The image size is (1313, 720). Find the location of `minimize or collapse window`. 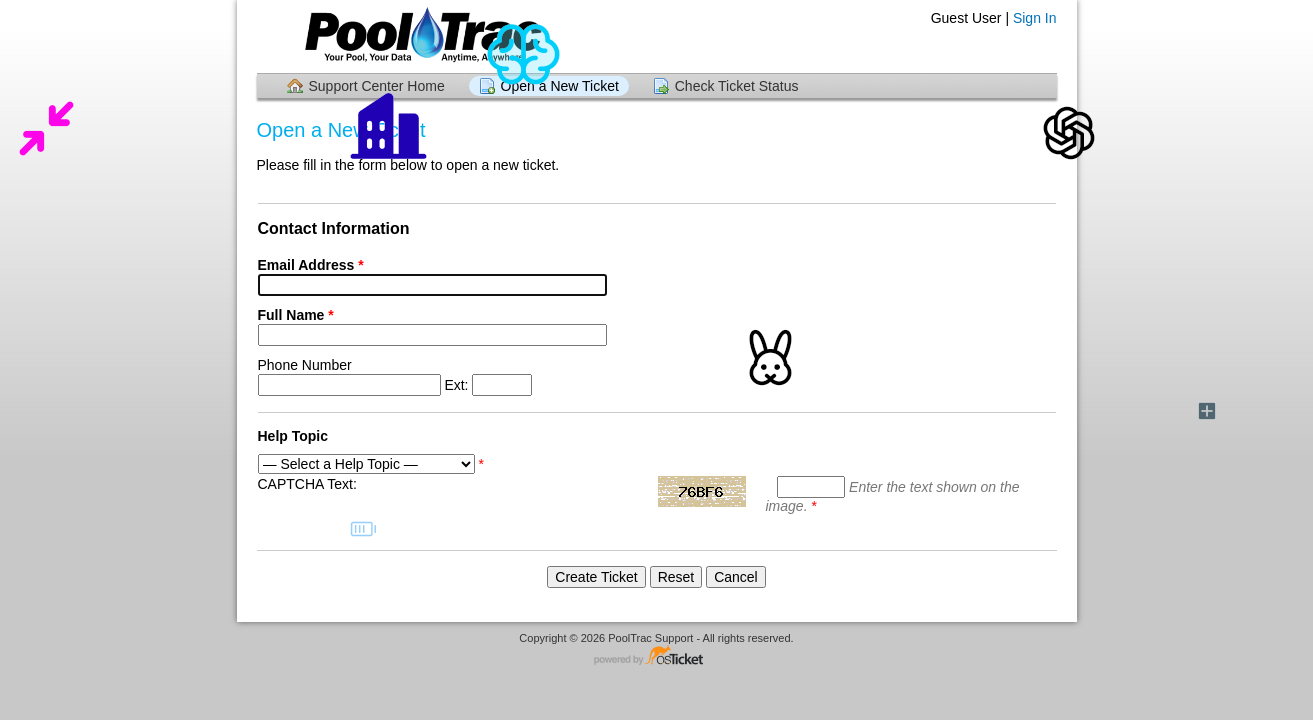

minimize or collapse window is located at coordinates (46, 128).